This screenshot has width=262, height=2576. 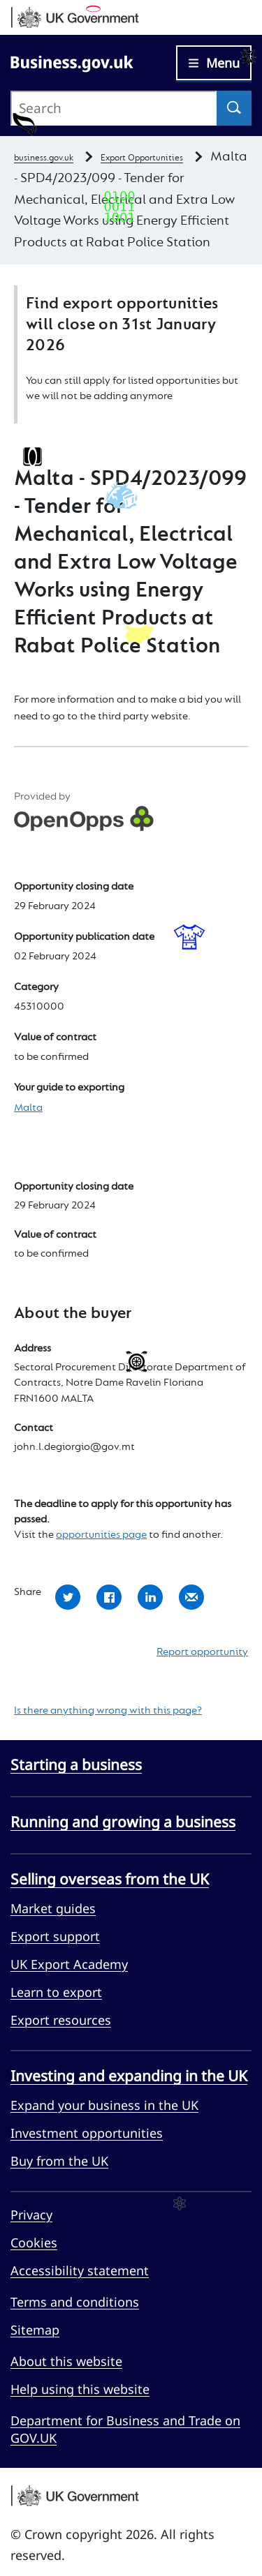 I want to click on indicates a death or game over event, so click(x=248, y=57).